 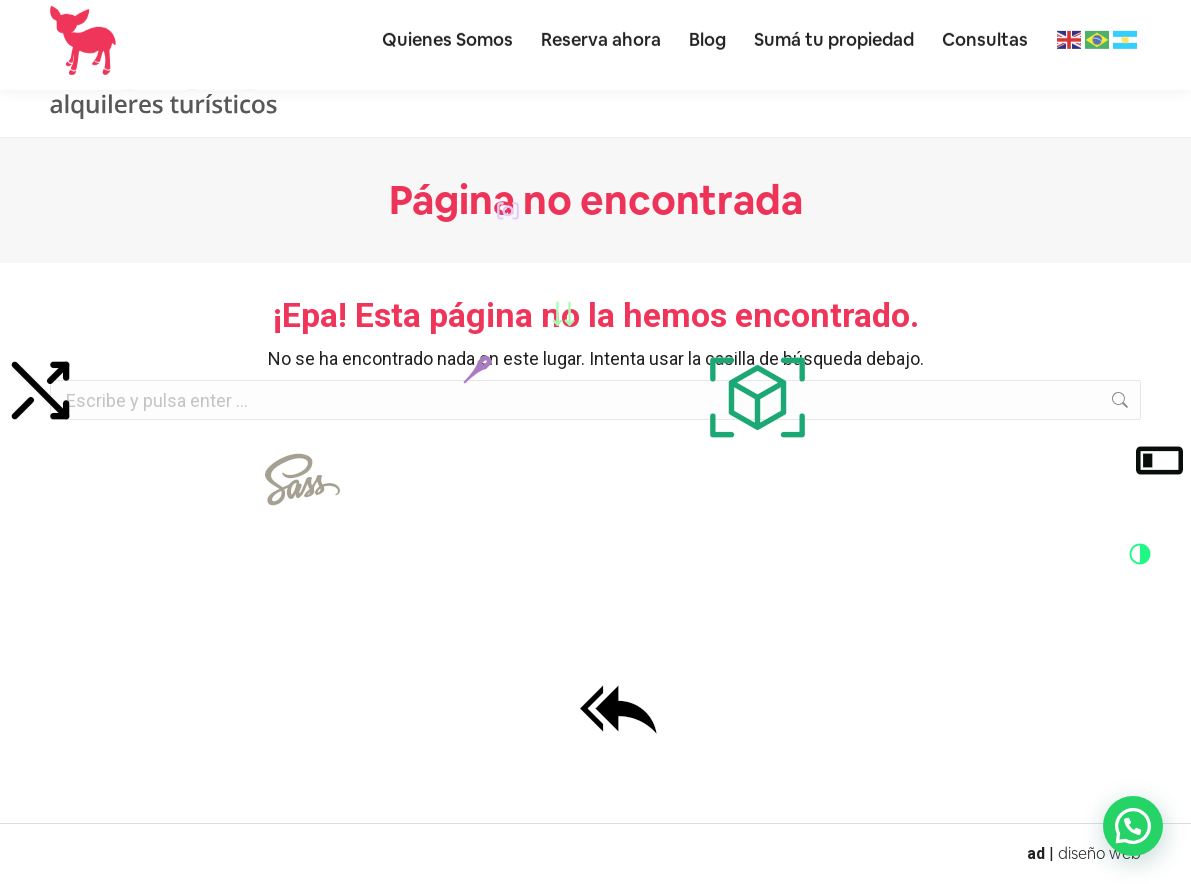 I want to click on sass stylesheet preprocessor logo, so click(x=302, y=479).